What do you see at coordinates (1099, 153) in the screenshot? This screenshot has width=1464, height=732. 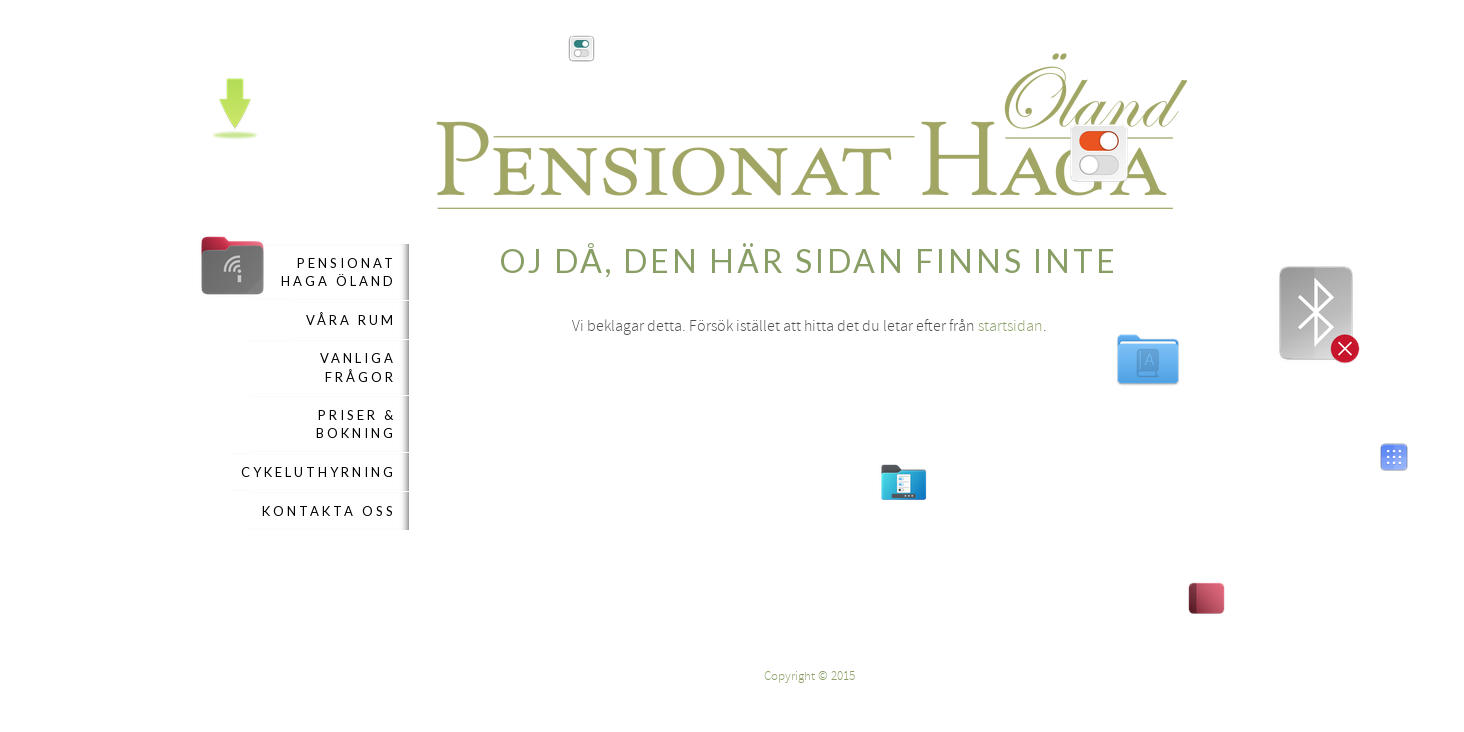 I see `open unity tweak tool settings` at bounding box center [1099, 153].